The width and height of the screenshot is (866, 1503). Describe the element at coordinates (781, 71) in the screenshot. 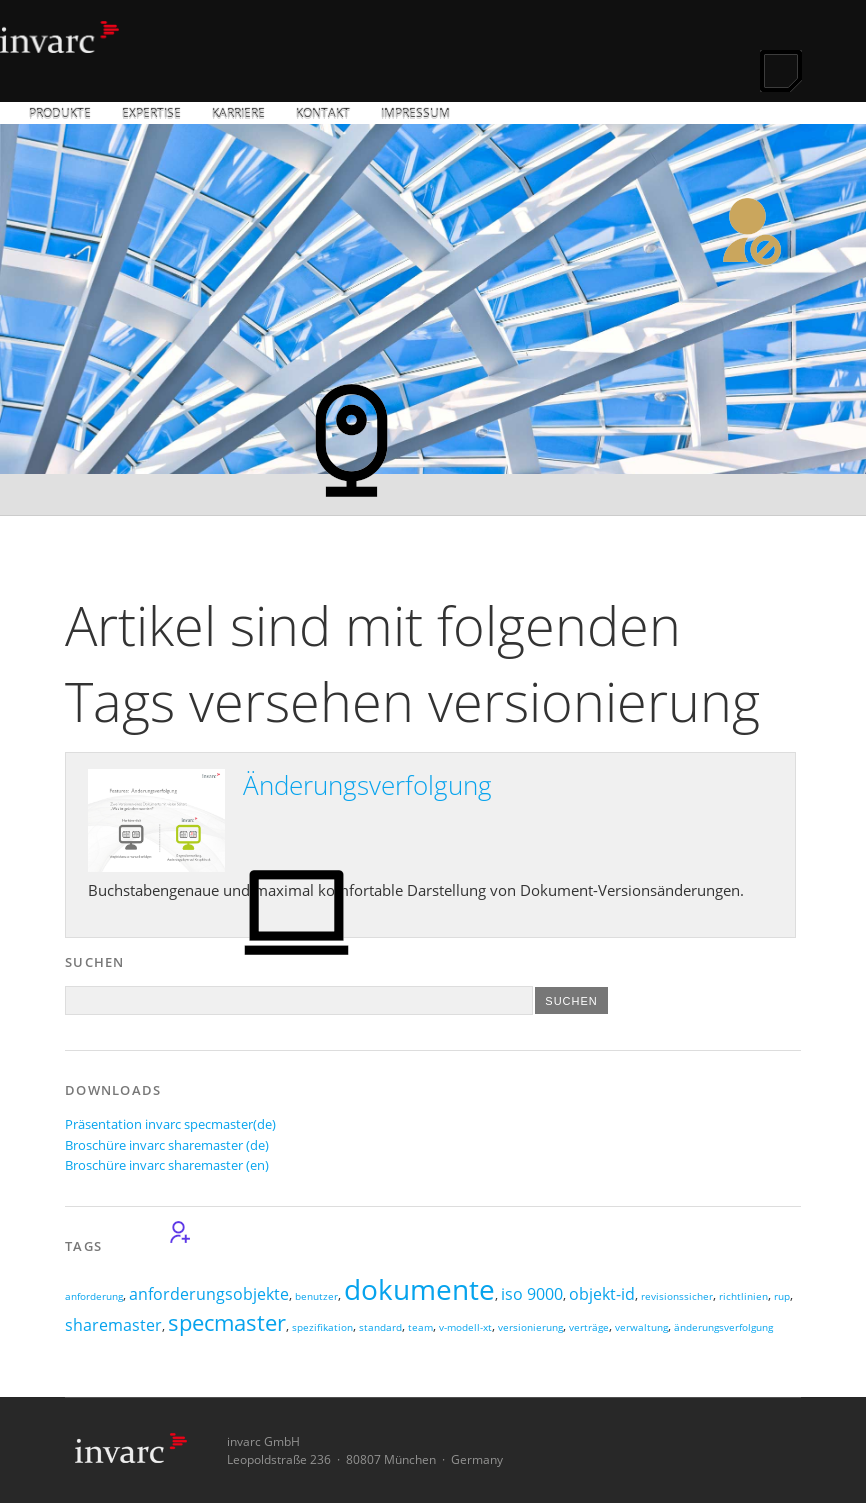

I see `create a new sticky note` at that location.